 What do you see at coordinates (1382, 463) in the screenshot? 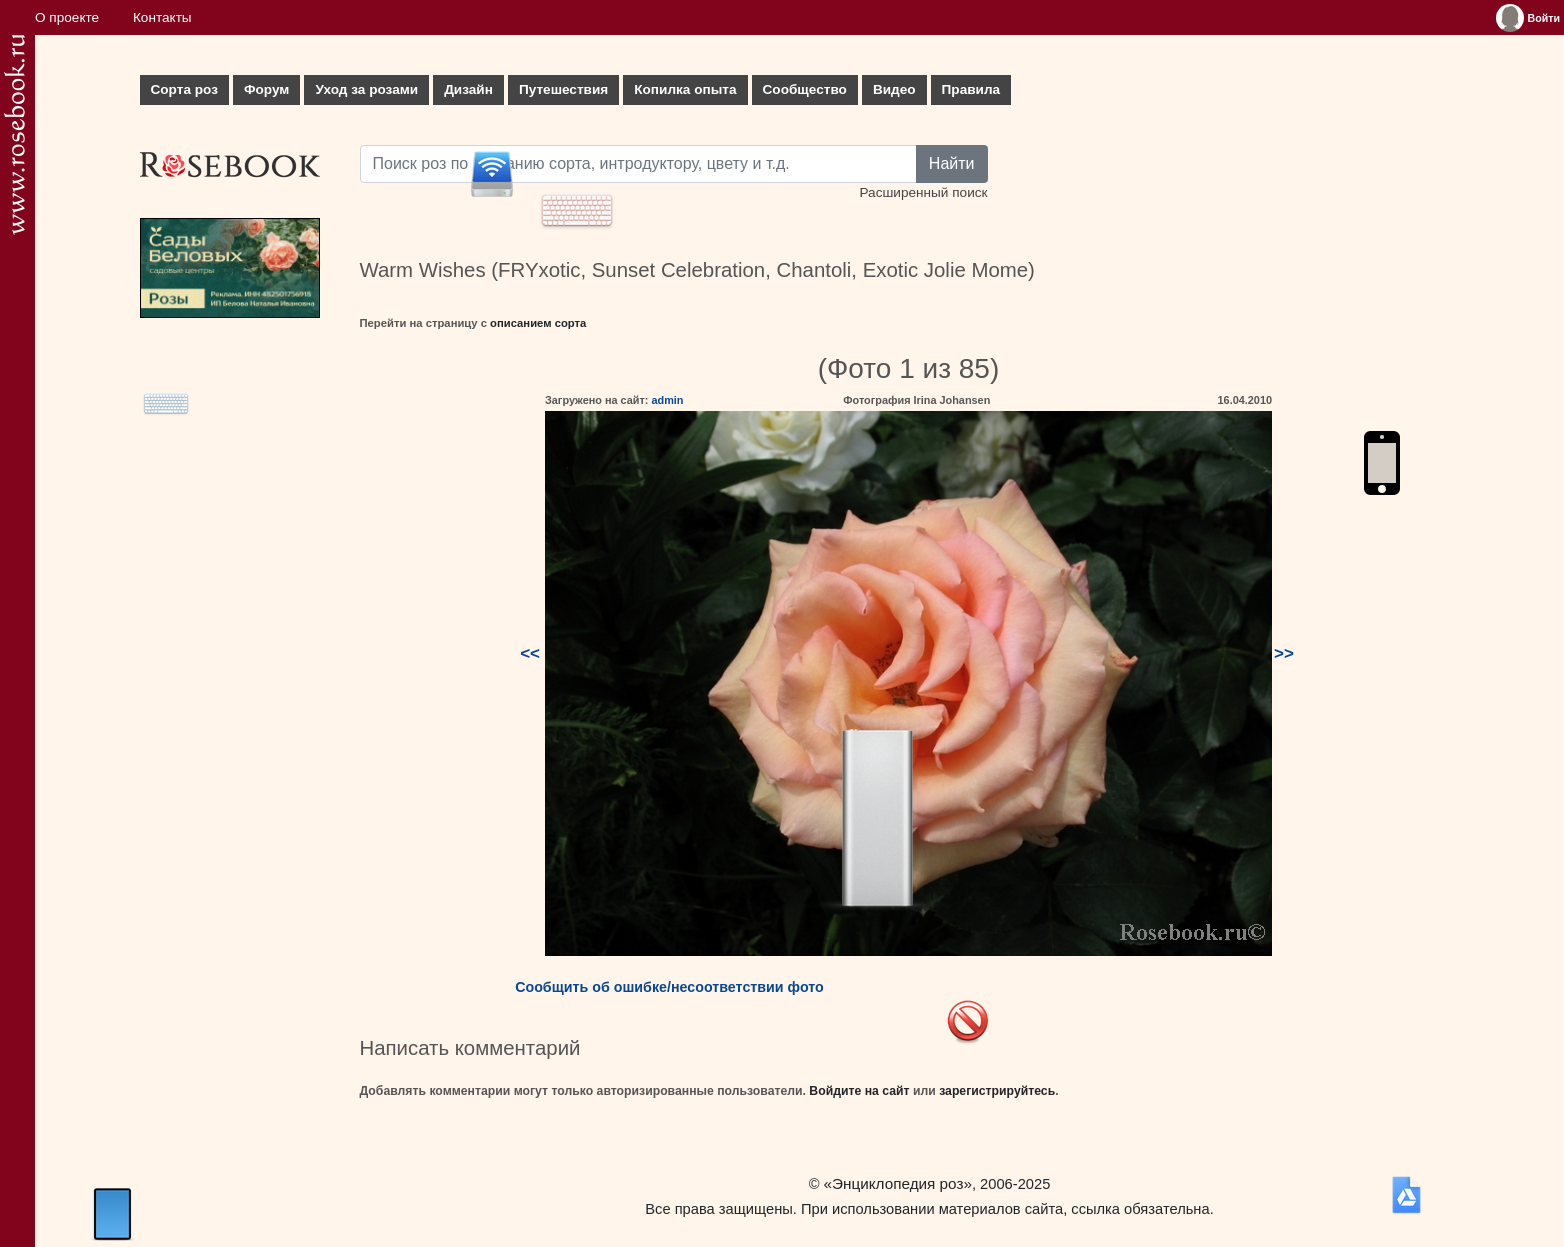
I see `iPod Touch device in sidebar navigation` at bounding box center [1382, 463].